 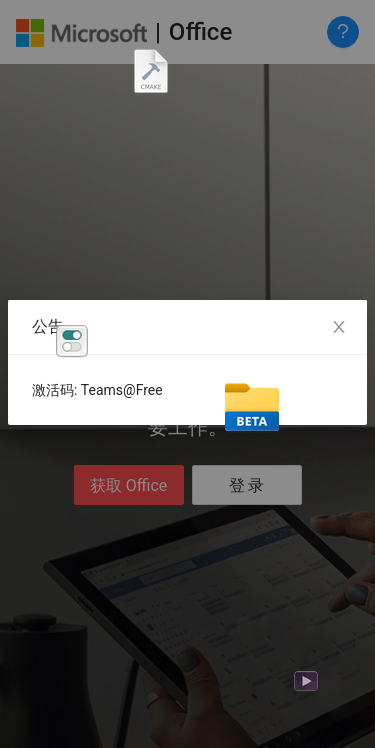 What do you see at coordinates (72, 341) in the screenshot?
I see `open unity tweak tool settings` at bounding box center [72, 341].